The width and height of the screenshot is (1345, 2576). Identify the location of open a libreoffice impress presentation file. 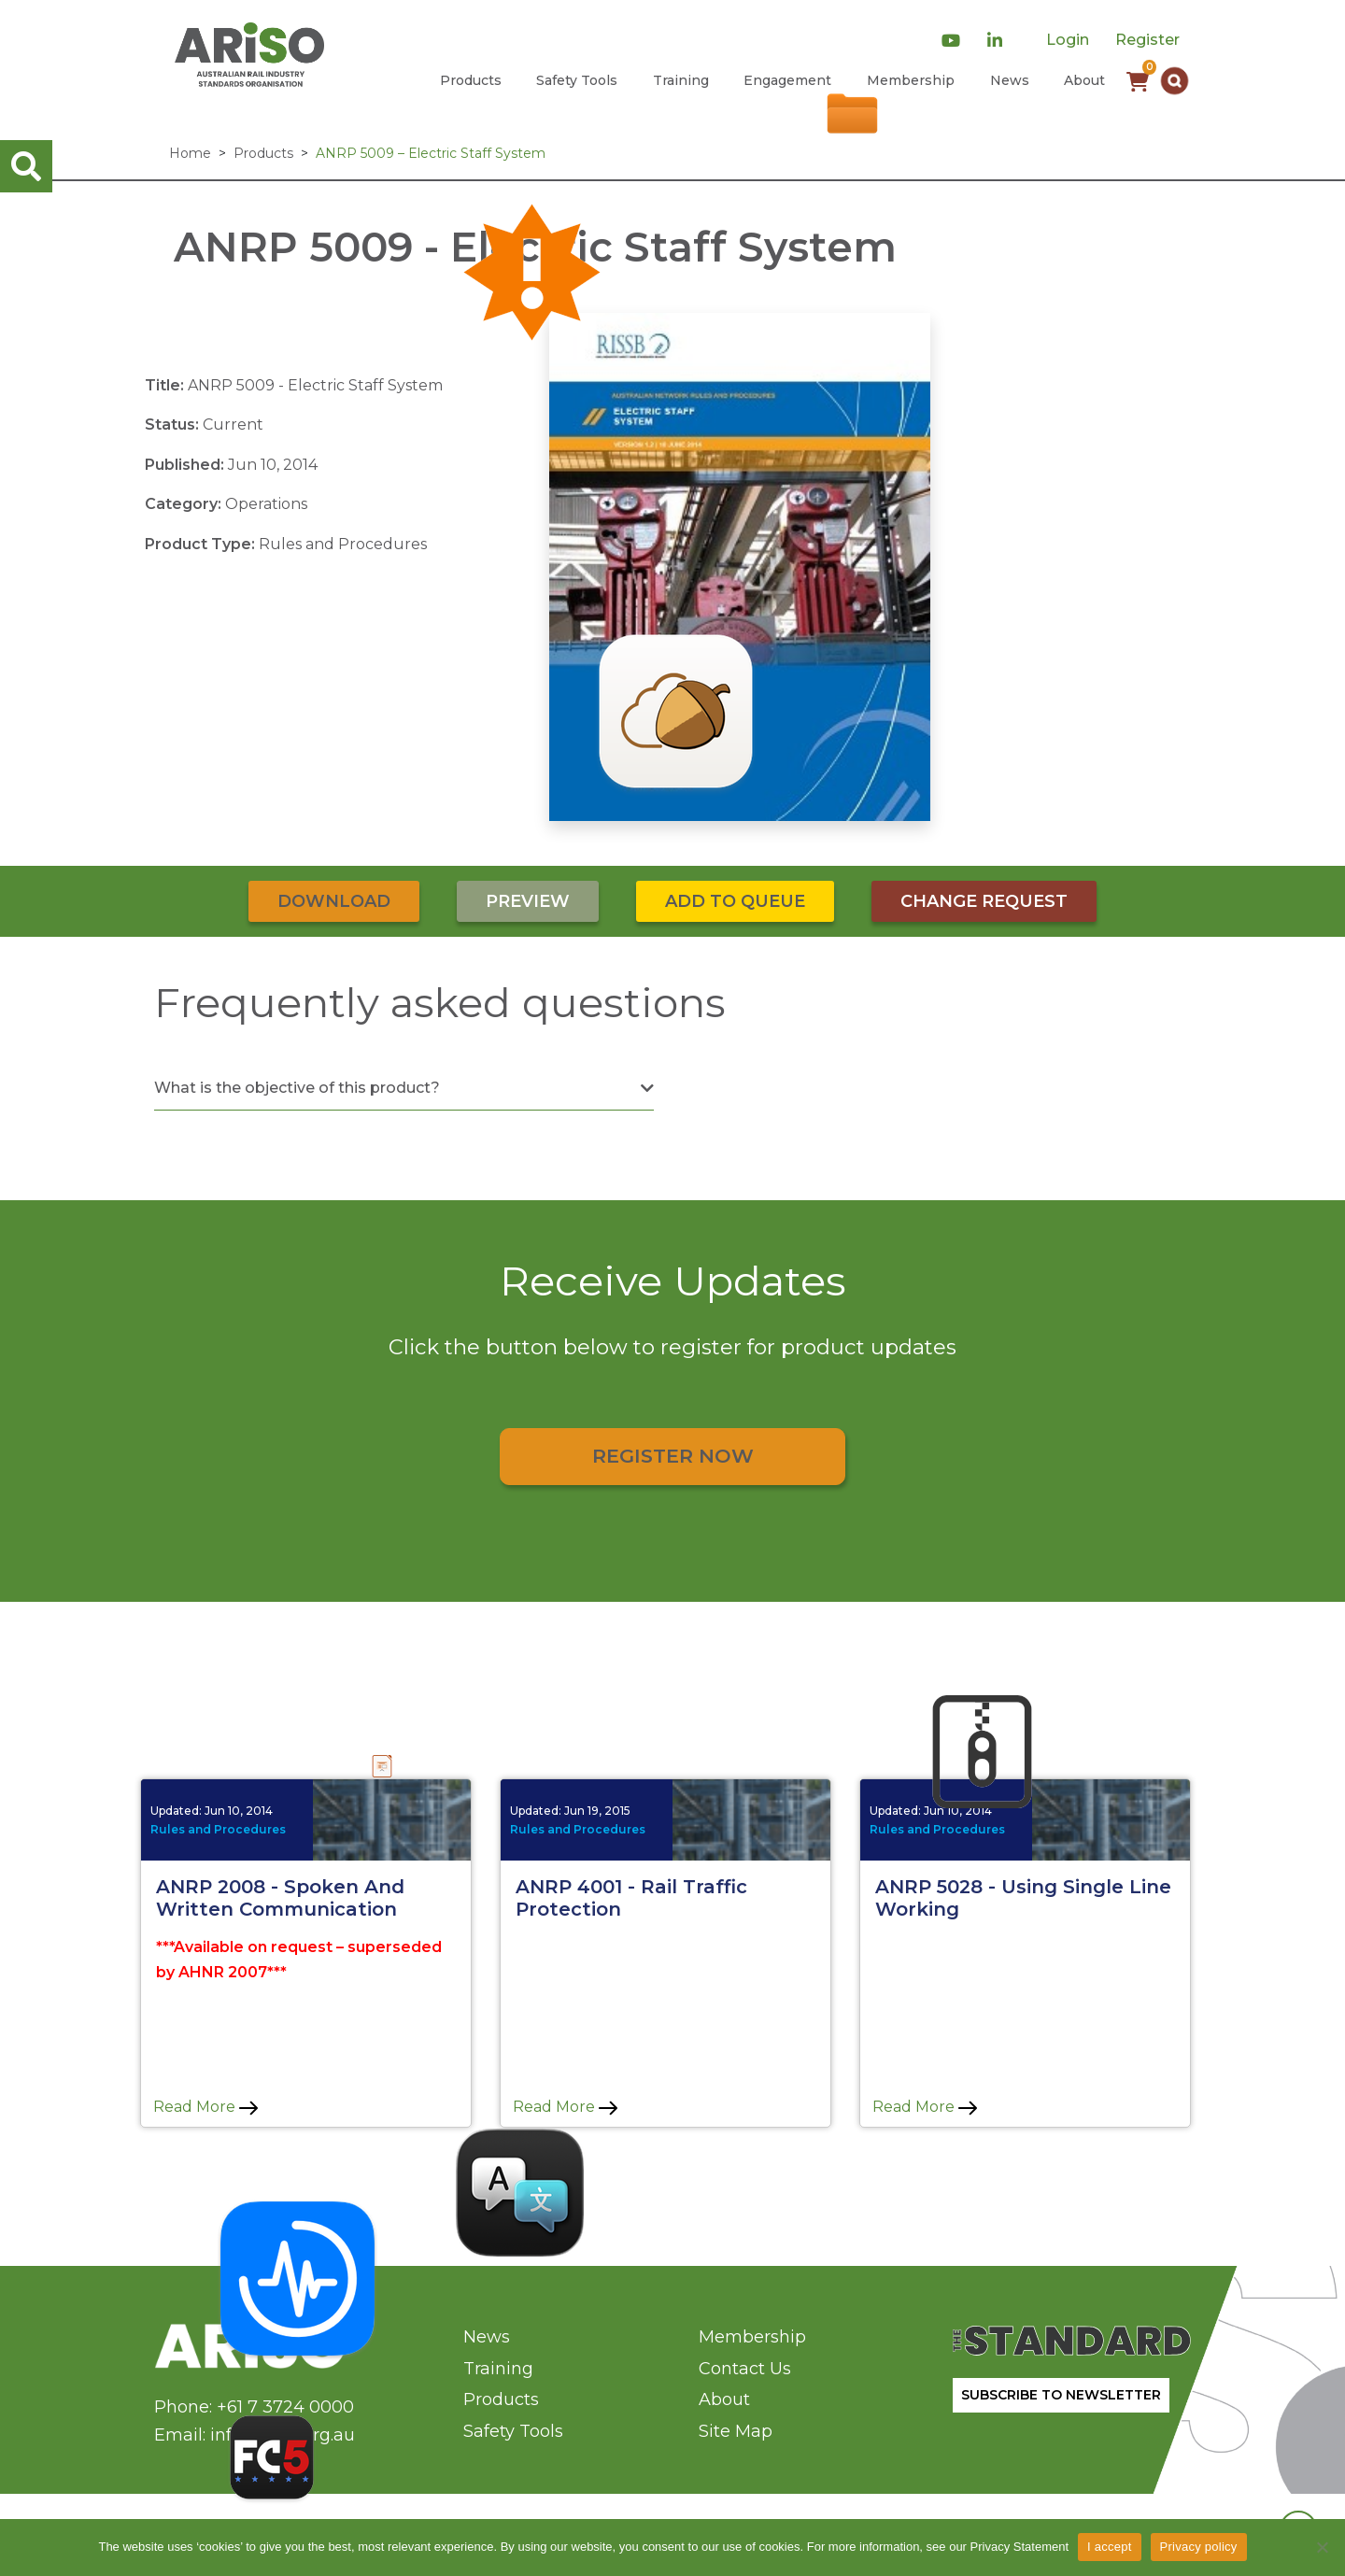
(382, 1766).